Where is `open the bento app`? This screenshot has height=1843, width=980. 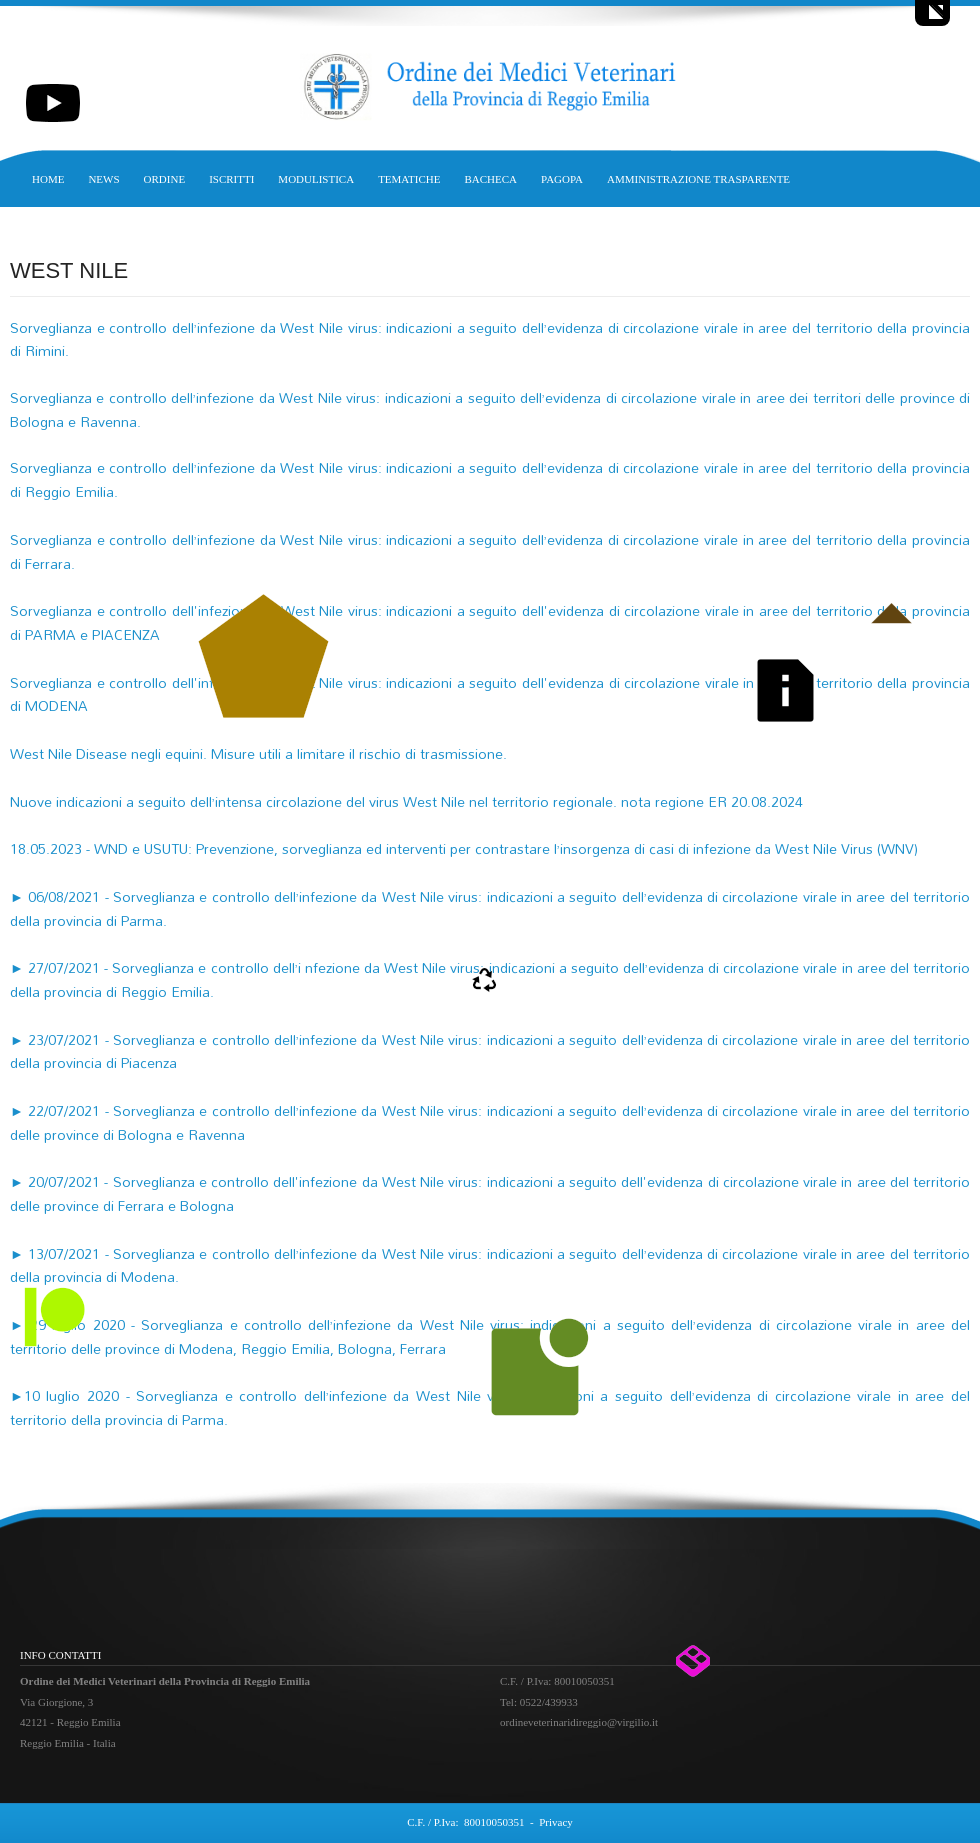 open the bento app is located at coordinates (693, 1661).